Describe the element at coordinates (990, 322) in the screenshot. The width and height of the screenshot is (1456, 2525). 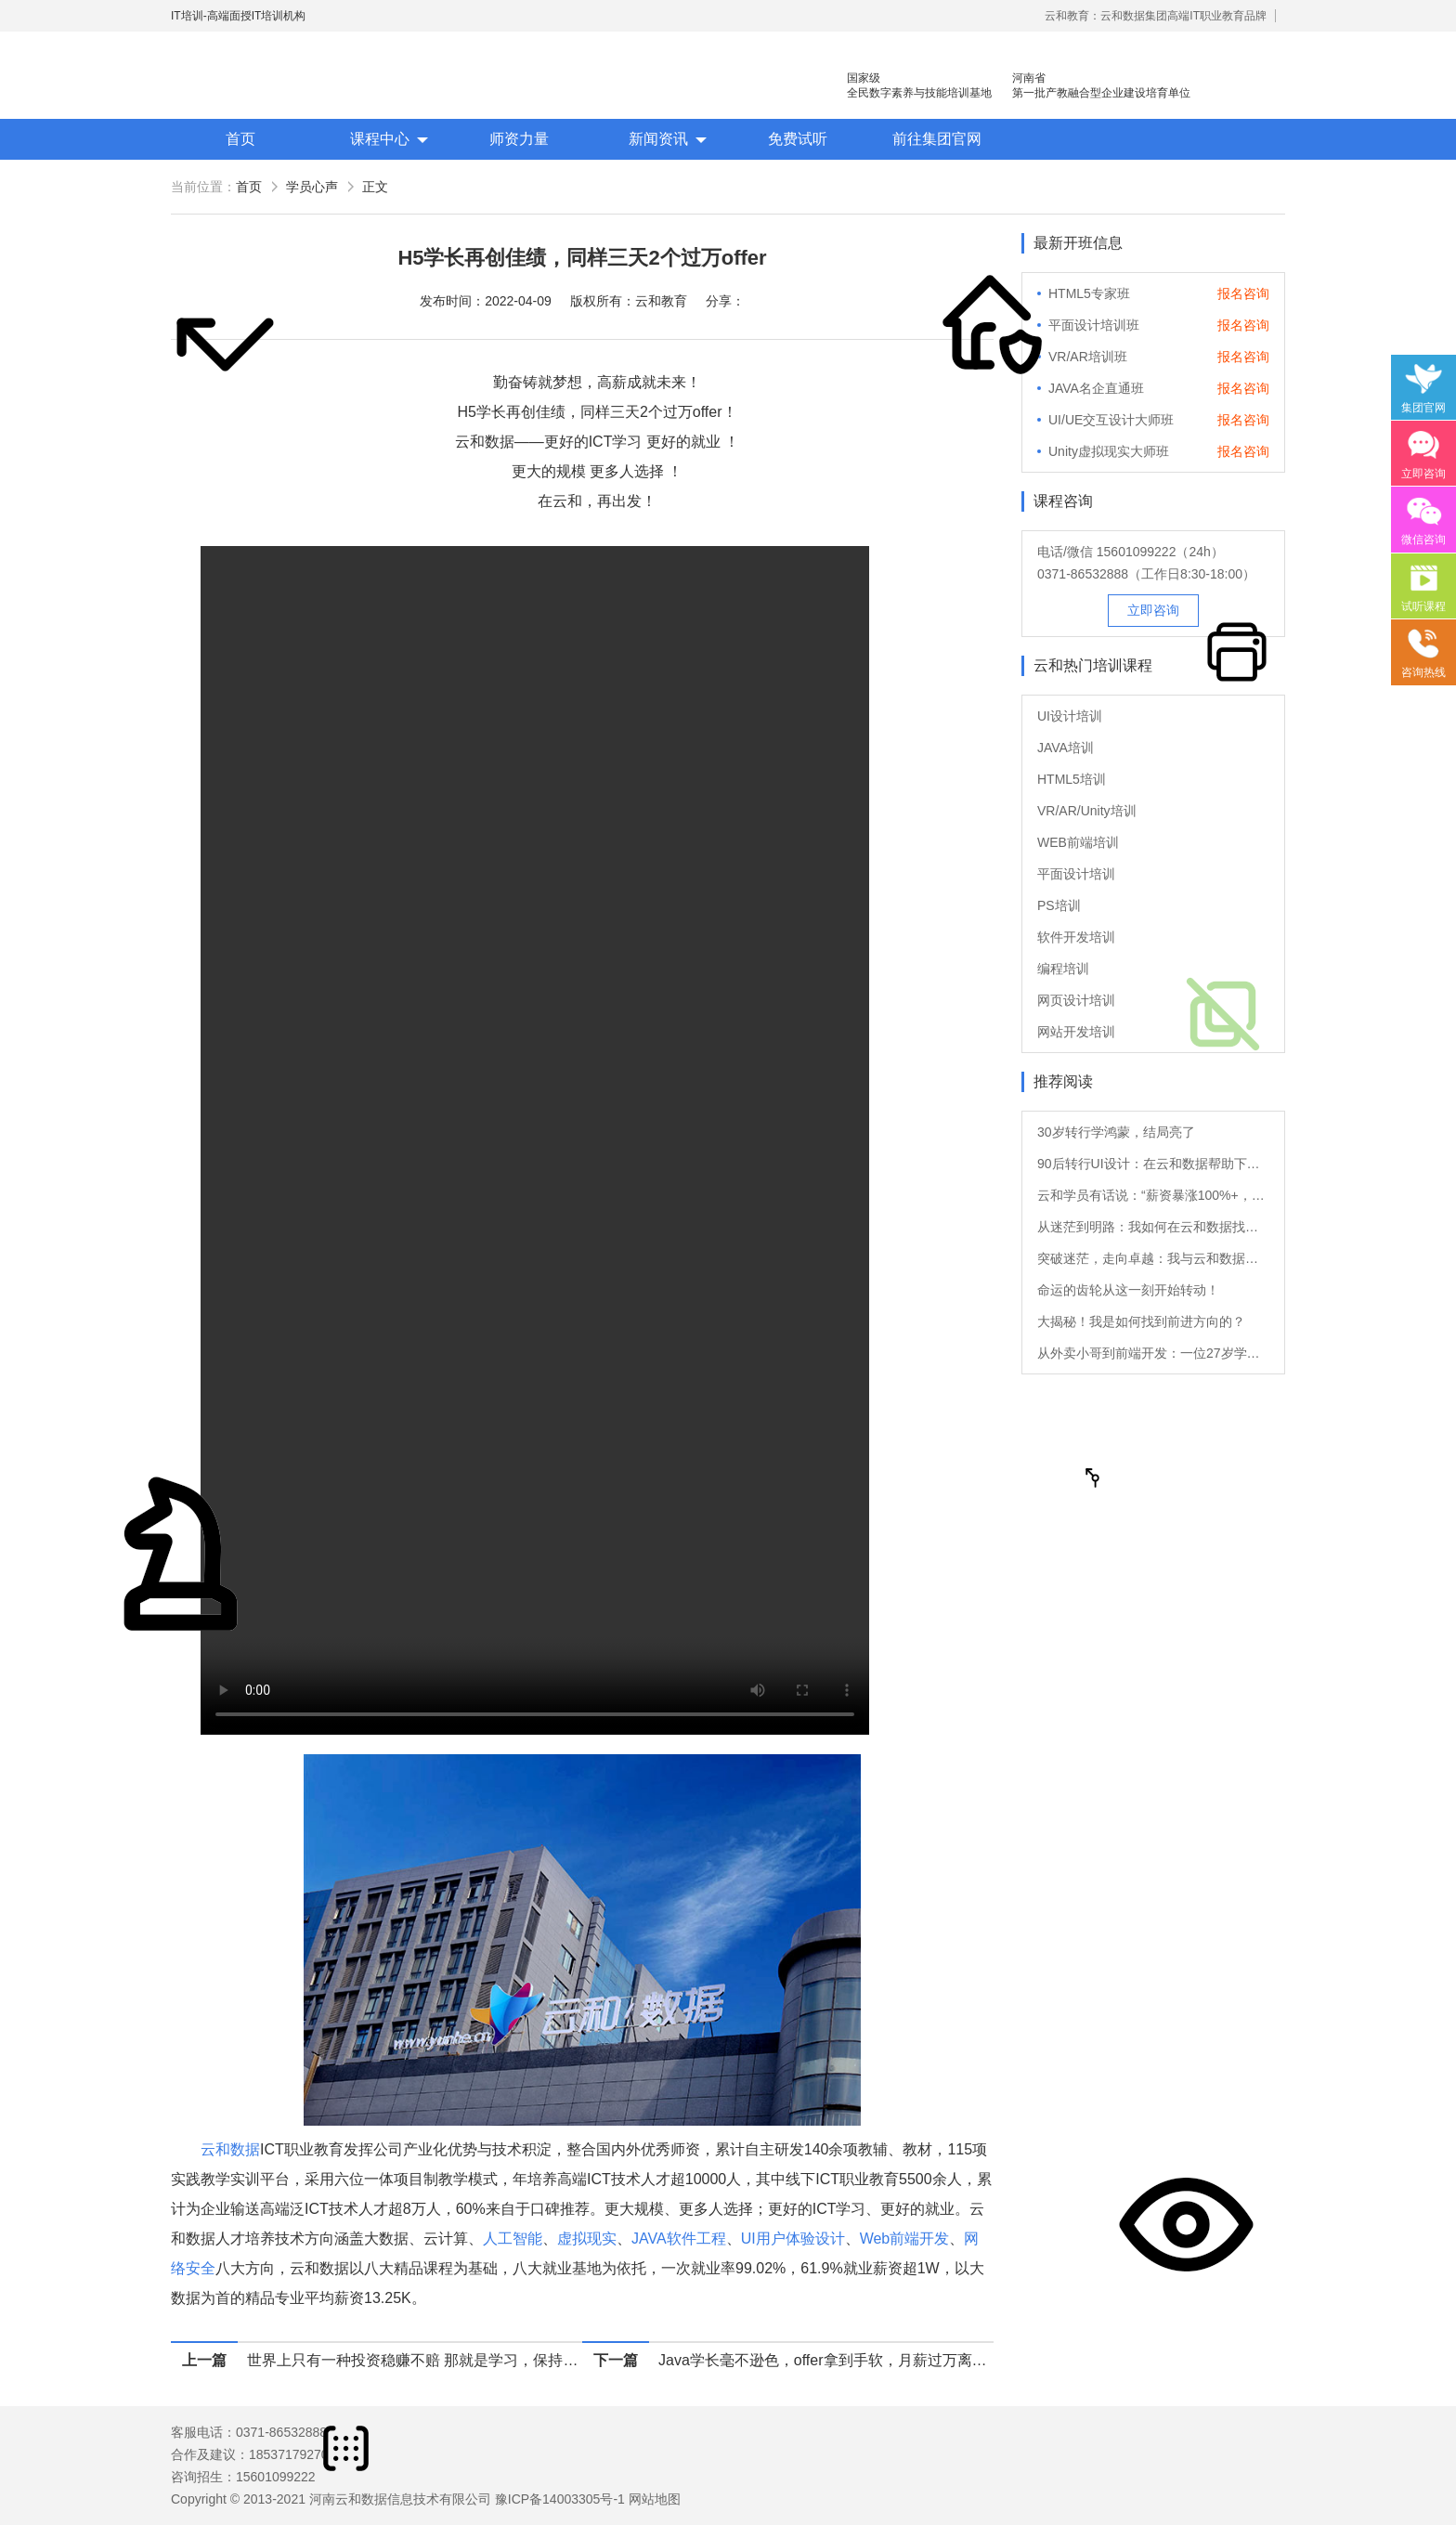
I see `home security settings` at that location.